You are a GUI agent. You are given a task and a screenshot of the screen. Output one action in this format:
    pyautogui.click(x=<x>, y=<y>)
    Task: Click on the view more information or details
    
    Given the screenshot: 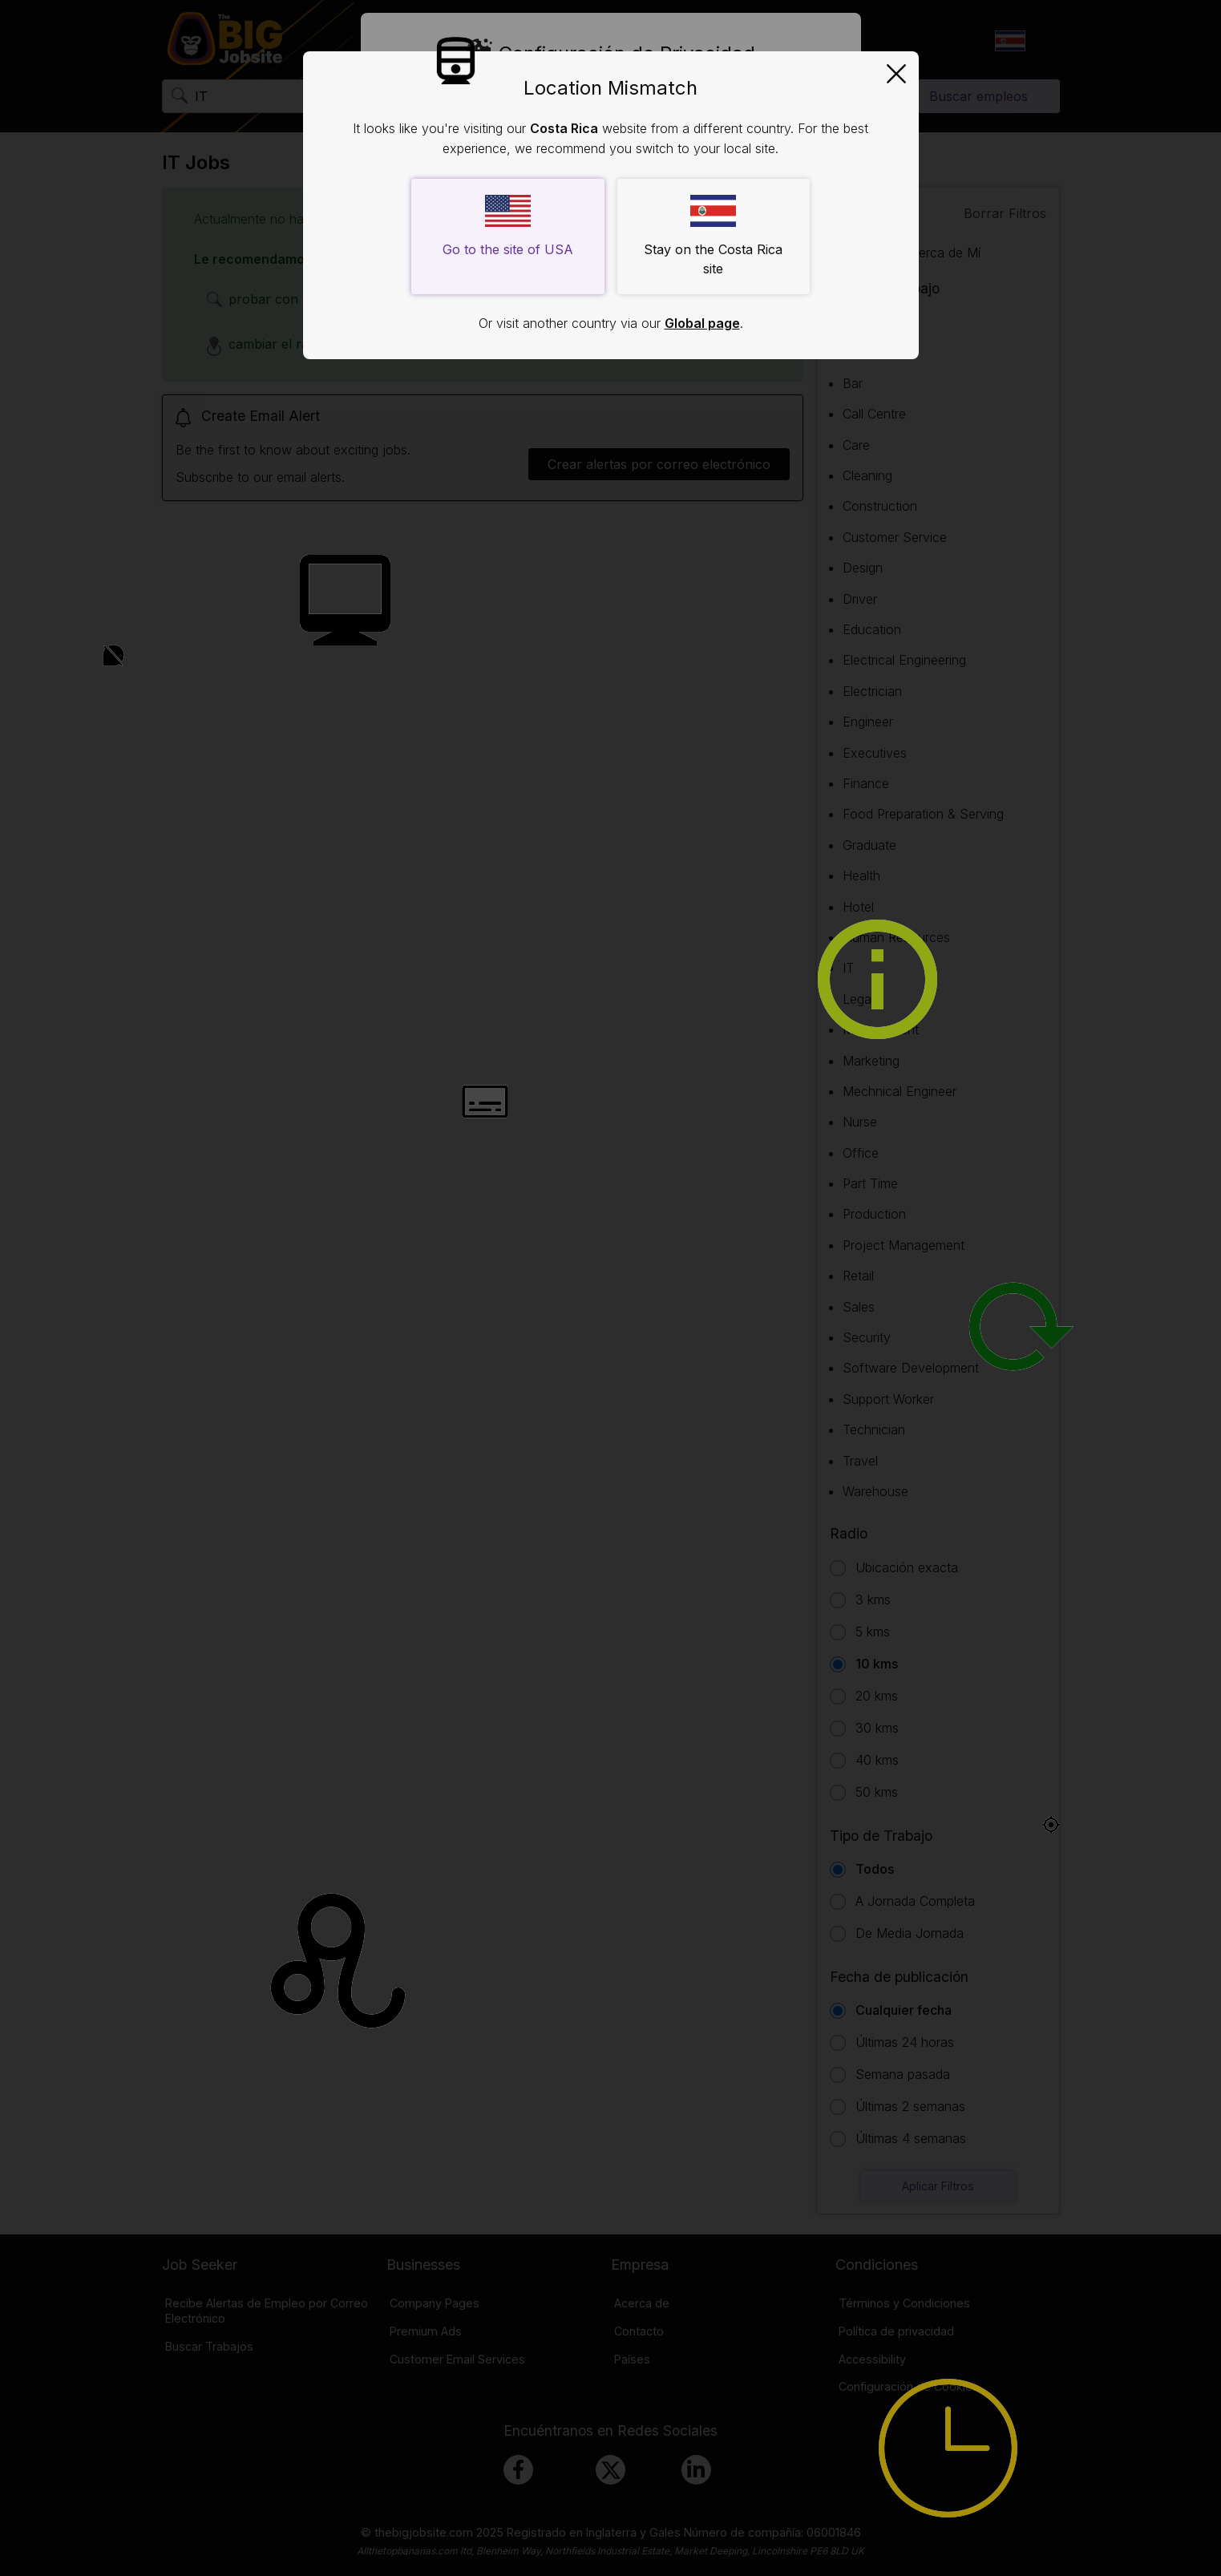 What is the action you would take?
    pyautogui.click(x=877, y=979)
    